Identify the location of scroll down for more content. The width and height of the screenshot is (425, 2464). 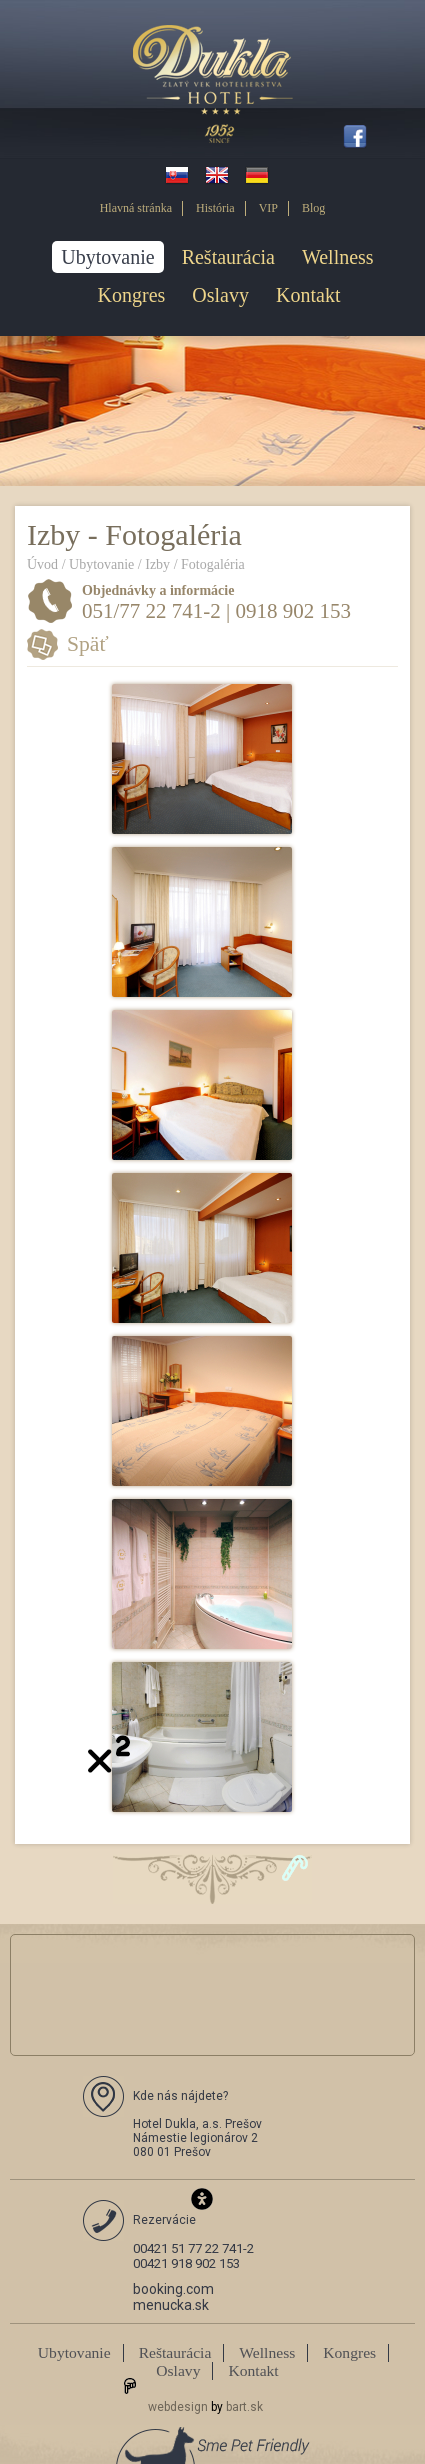
(130, 2386).